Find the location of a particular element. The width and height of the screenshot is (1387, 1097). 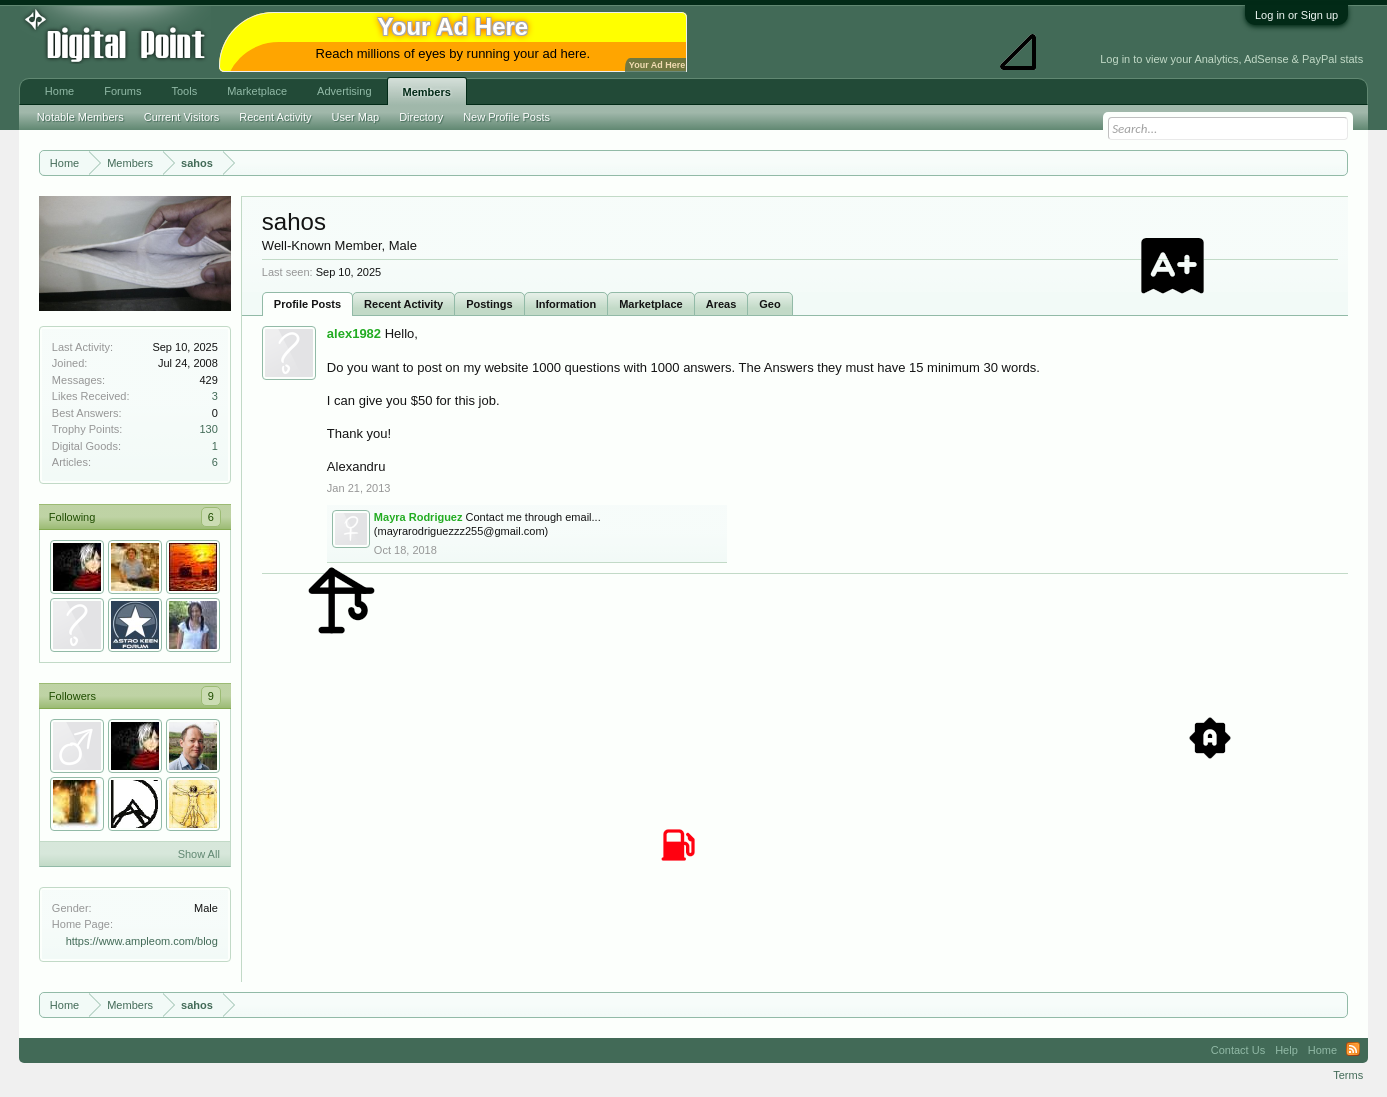

indicates weak cellular signal strength is located at coordinates (1018, 52).